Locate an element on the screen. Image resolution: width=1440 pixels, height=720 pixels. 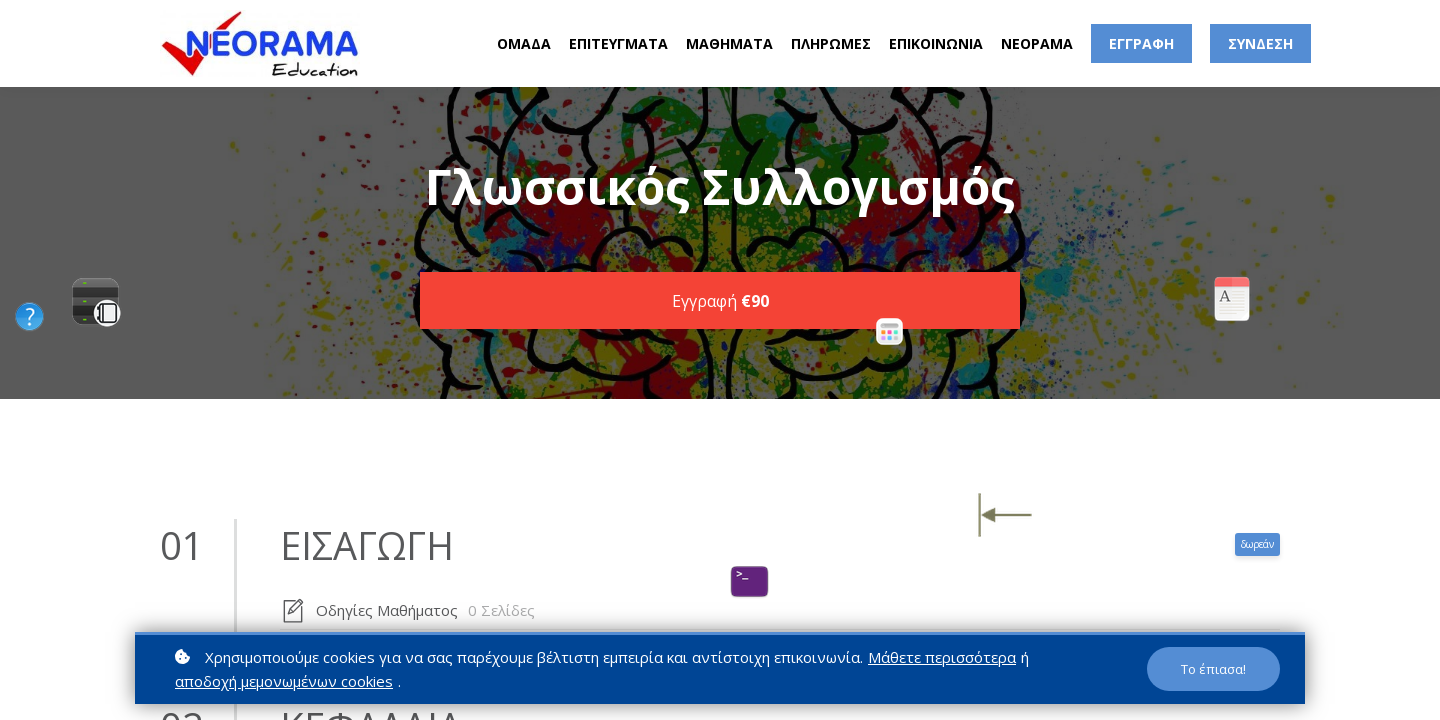
open help documentation is located at coordinates (29, 316).